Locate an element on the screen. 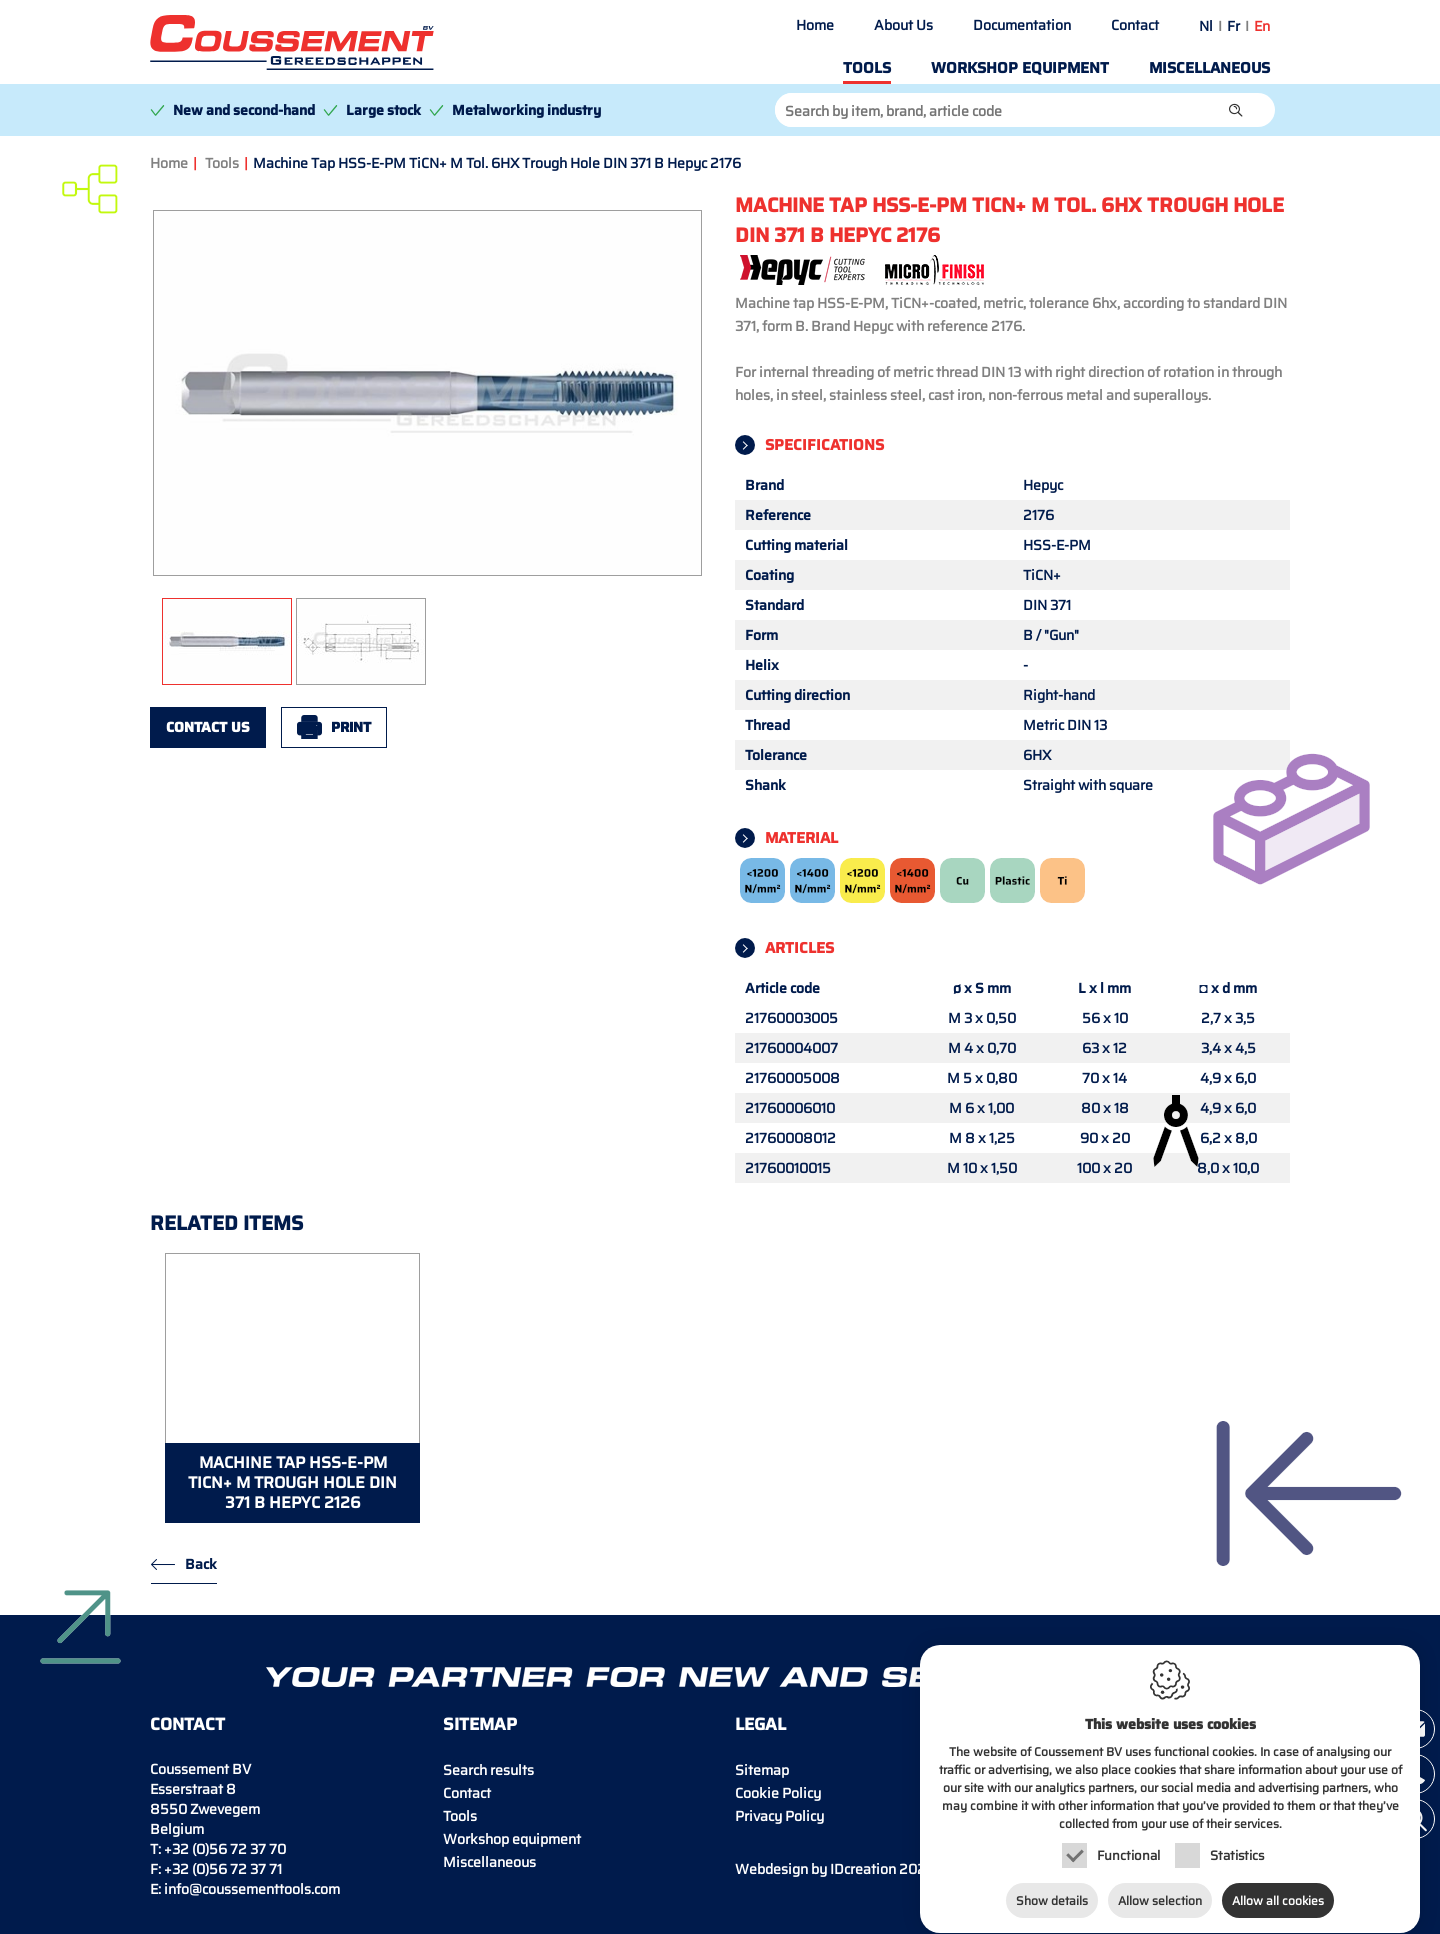 The height and width of the screenshot is (1934, 1440). skip to the beginning of a track or playlist is located at coordinates (1304, 1493).